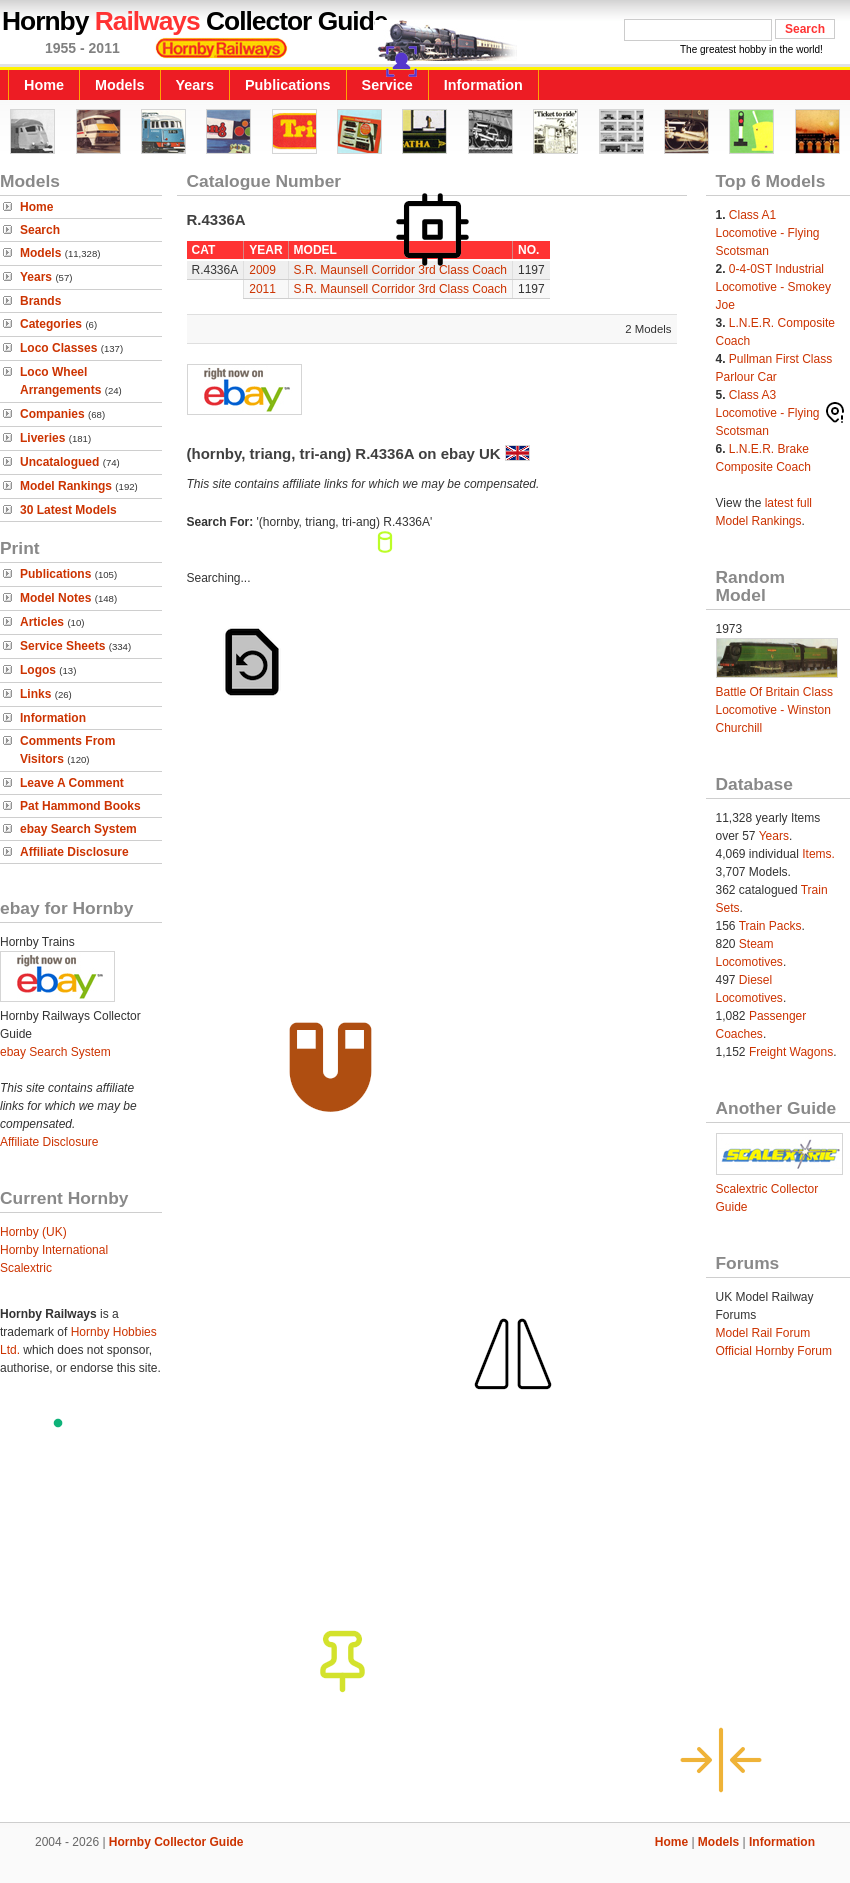 The image size is (850, 1883). What do you see at coordinates (330, 1063) in the screenshot?
I see `activate magnetic snap or alignment tool` at bounding box center [330, 1063].